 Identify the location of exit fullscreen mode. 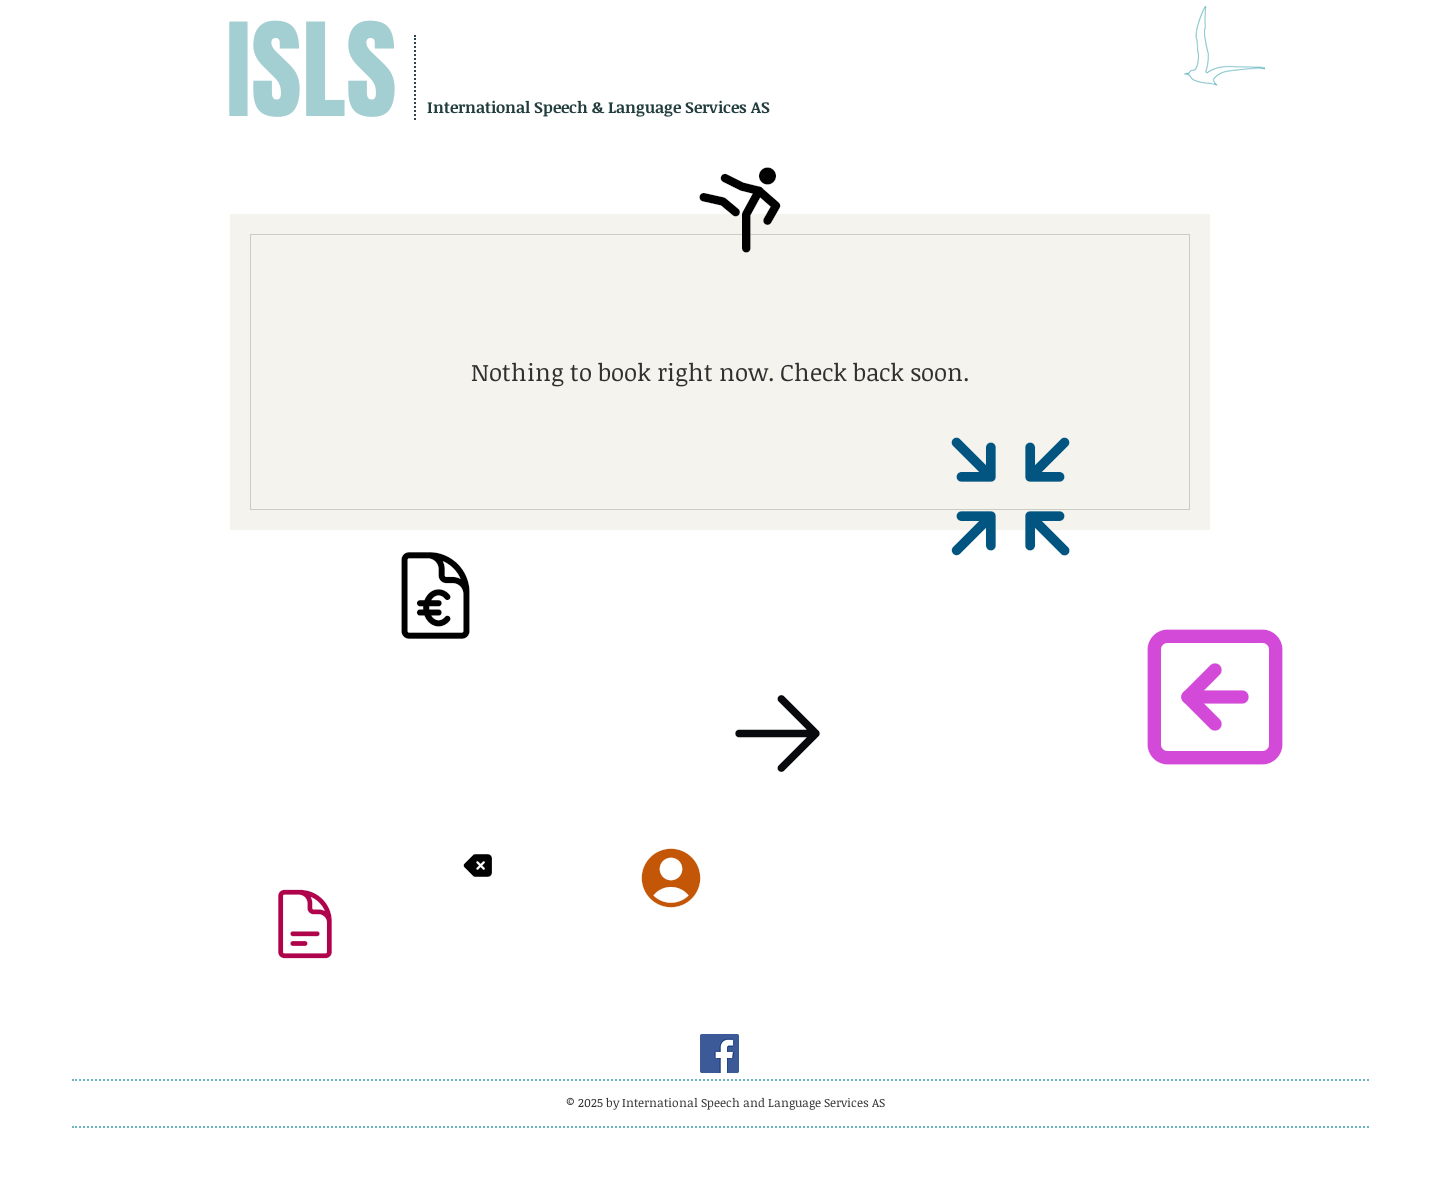
(1010, 496).